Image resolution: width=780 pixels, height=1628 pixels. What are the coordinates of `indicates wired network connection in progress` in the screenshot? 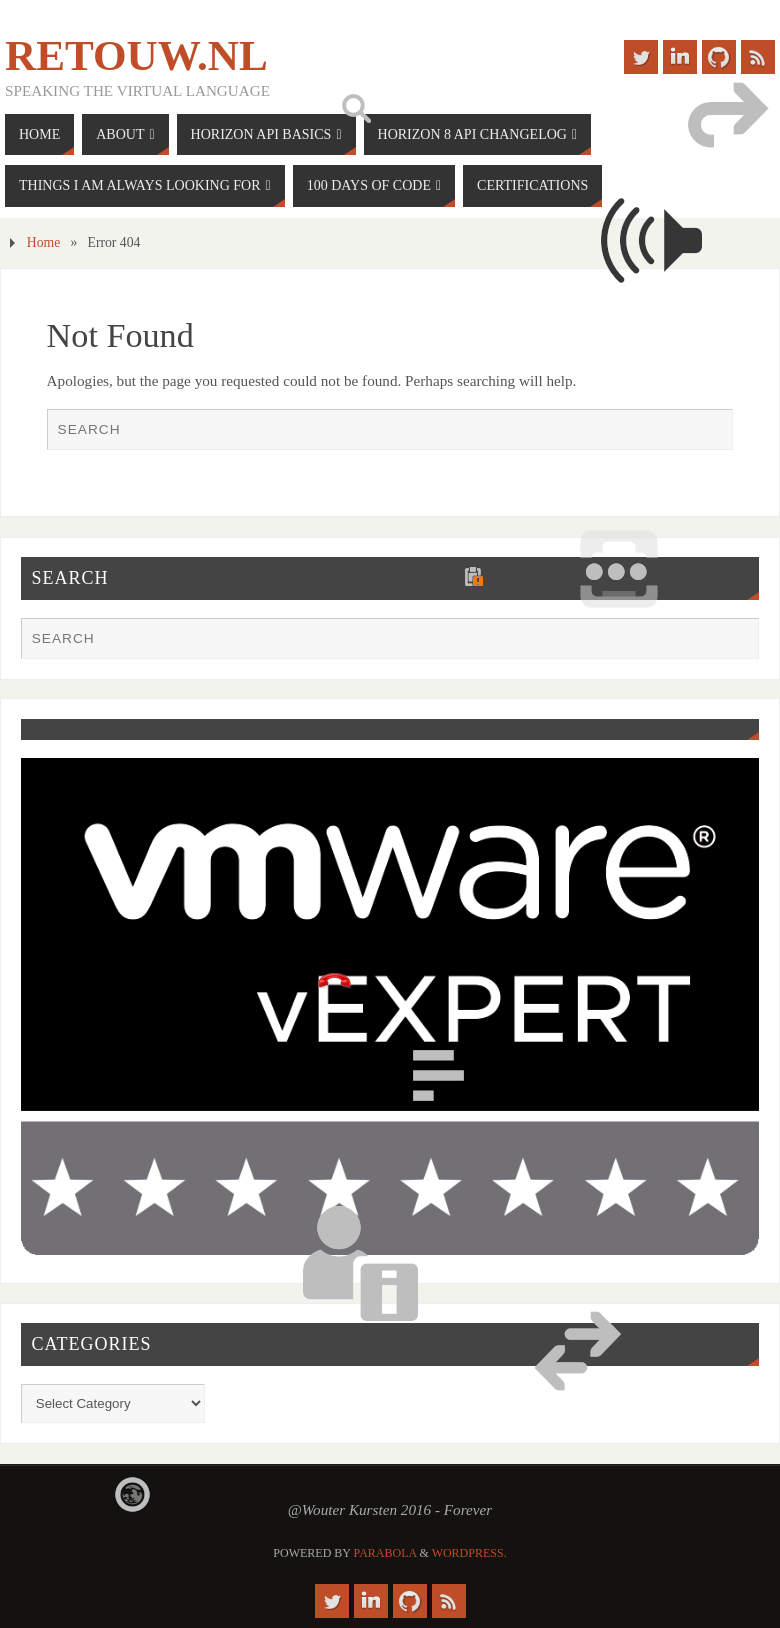 It's located at (619, 569).